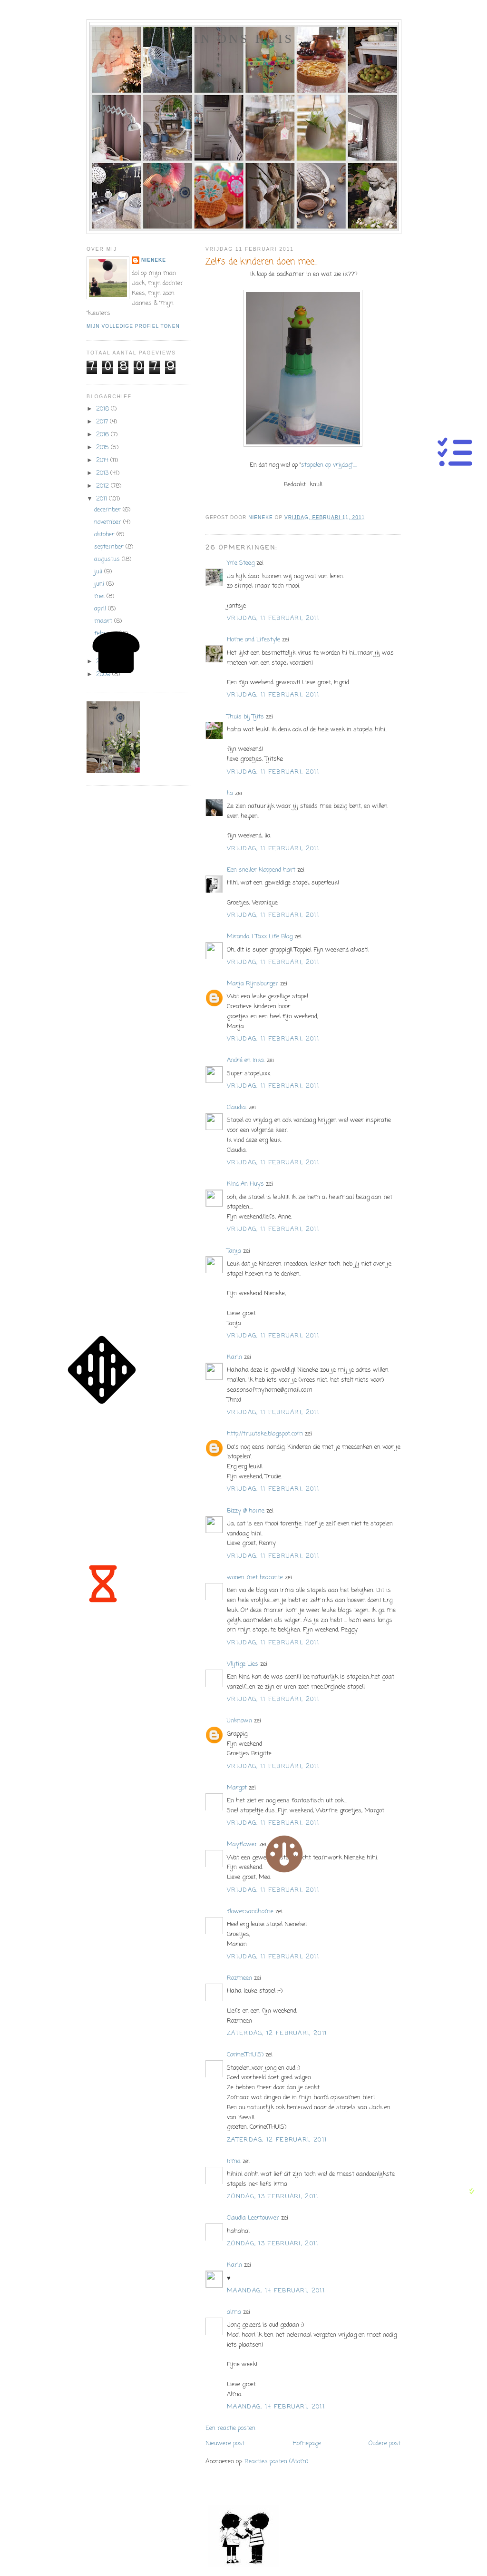 This screenshot has height=2576, width=487. What do you see at coordinates (472, 2191) in the screenshot?
I see `indicates message has been read` at bounding box center [472, 2191].